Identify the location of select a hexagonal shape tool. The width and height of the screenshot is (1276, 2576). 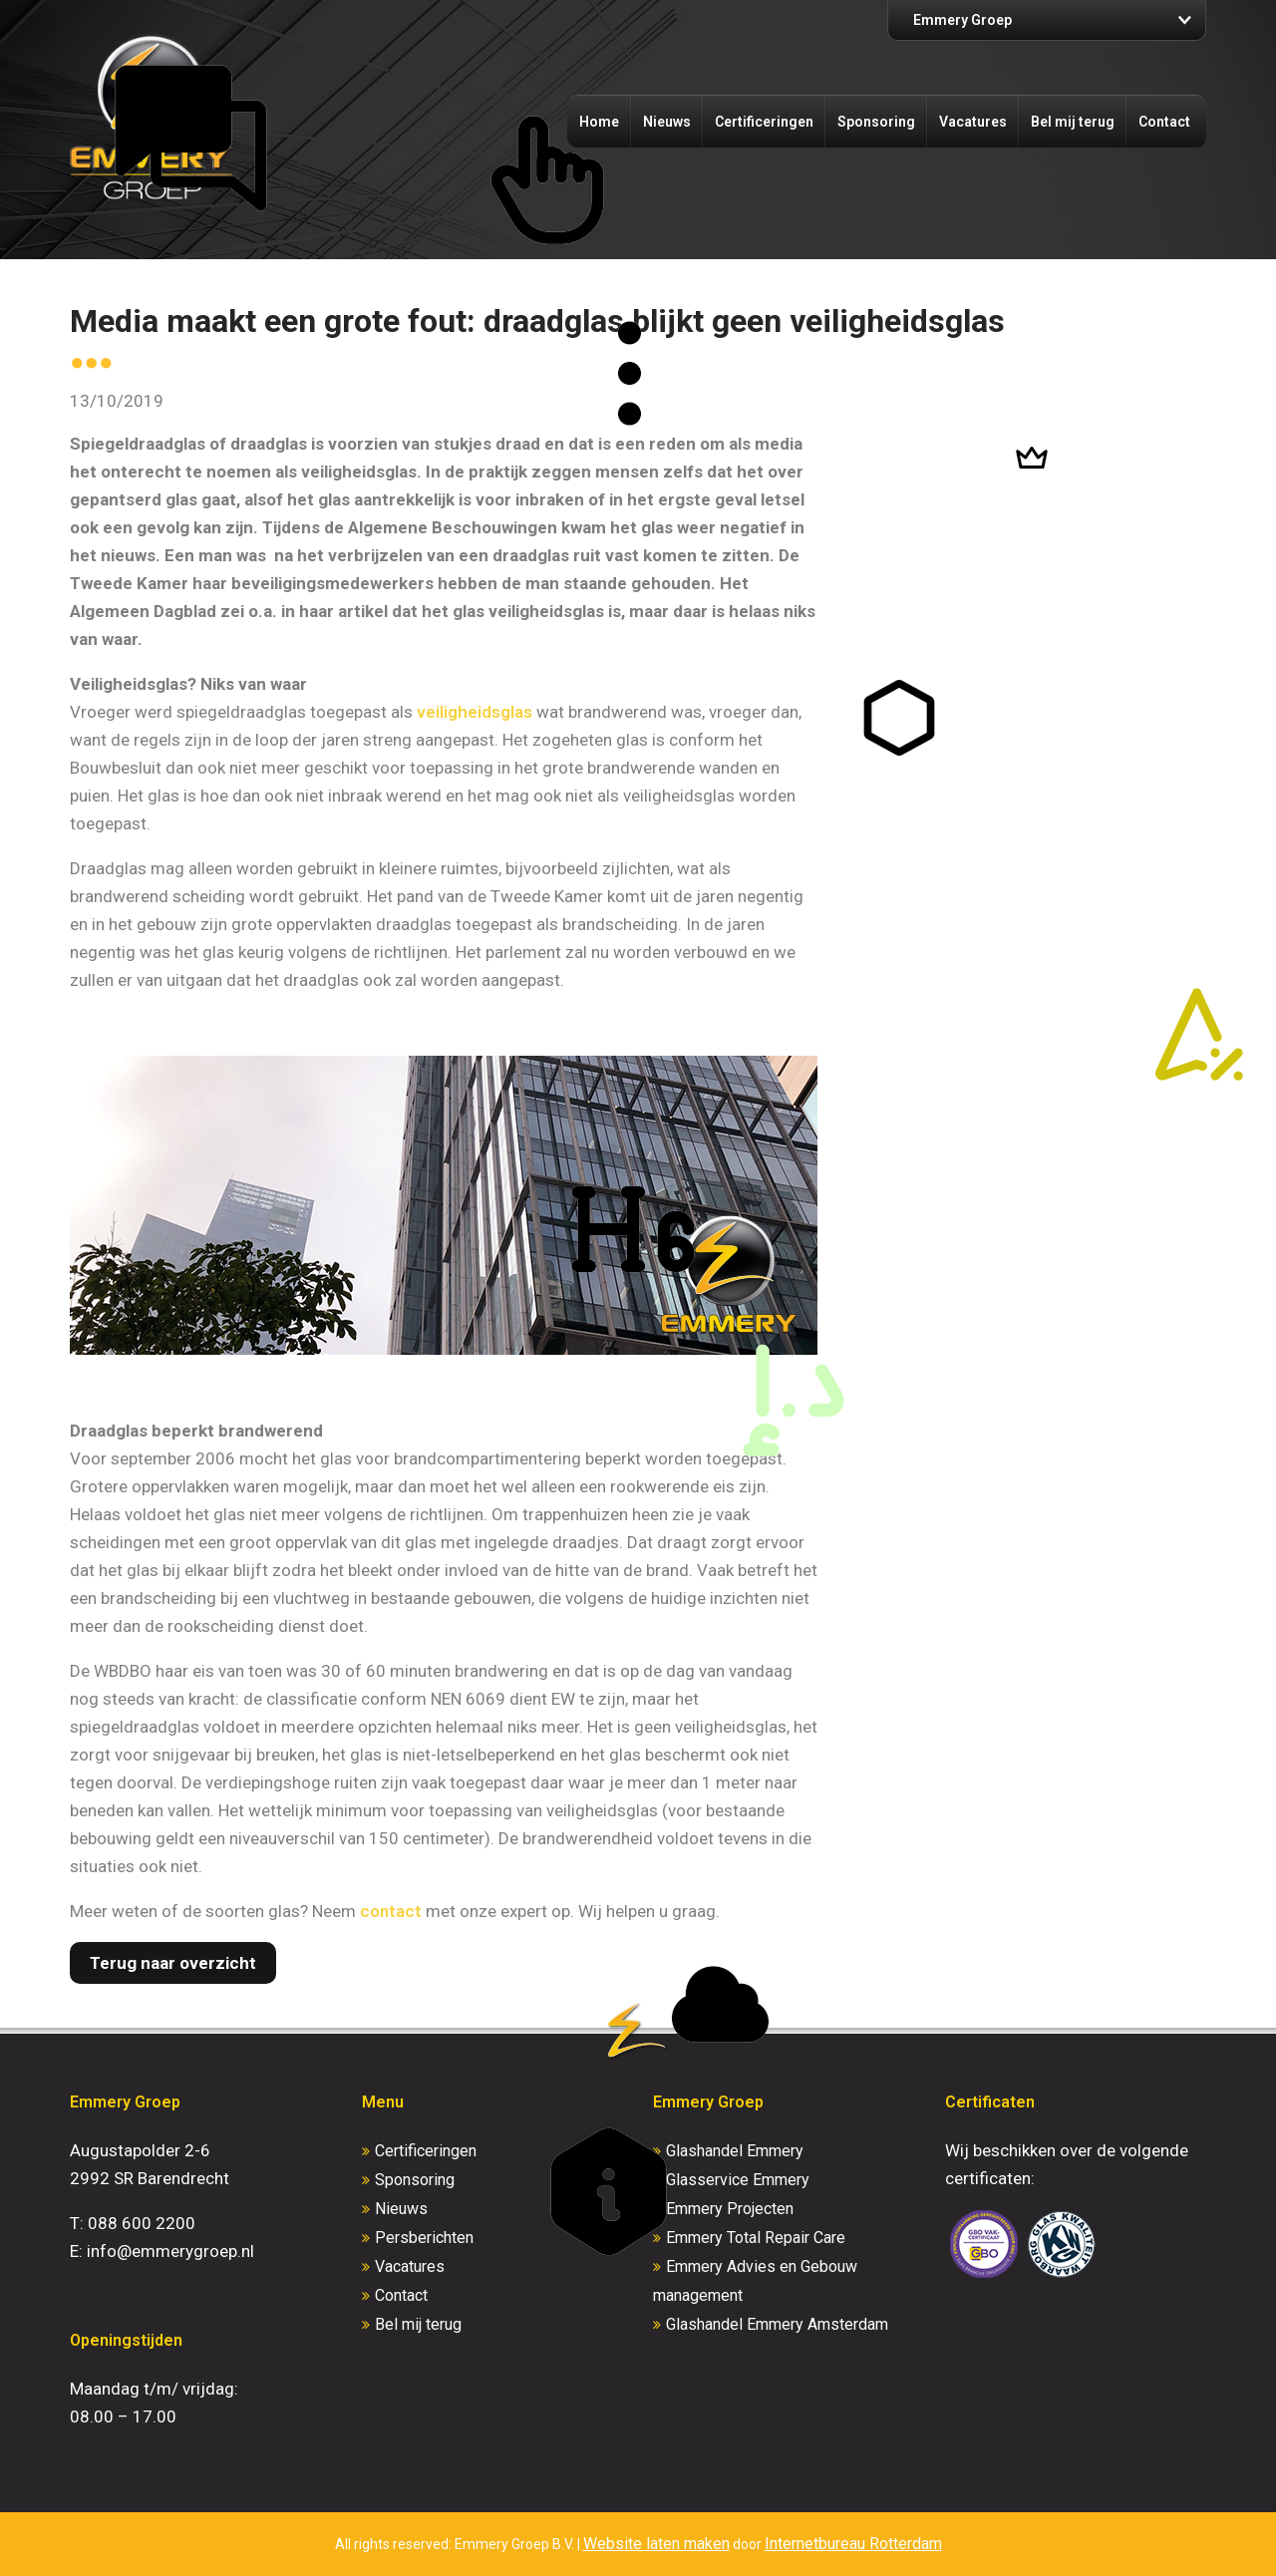
(899, 718).